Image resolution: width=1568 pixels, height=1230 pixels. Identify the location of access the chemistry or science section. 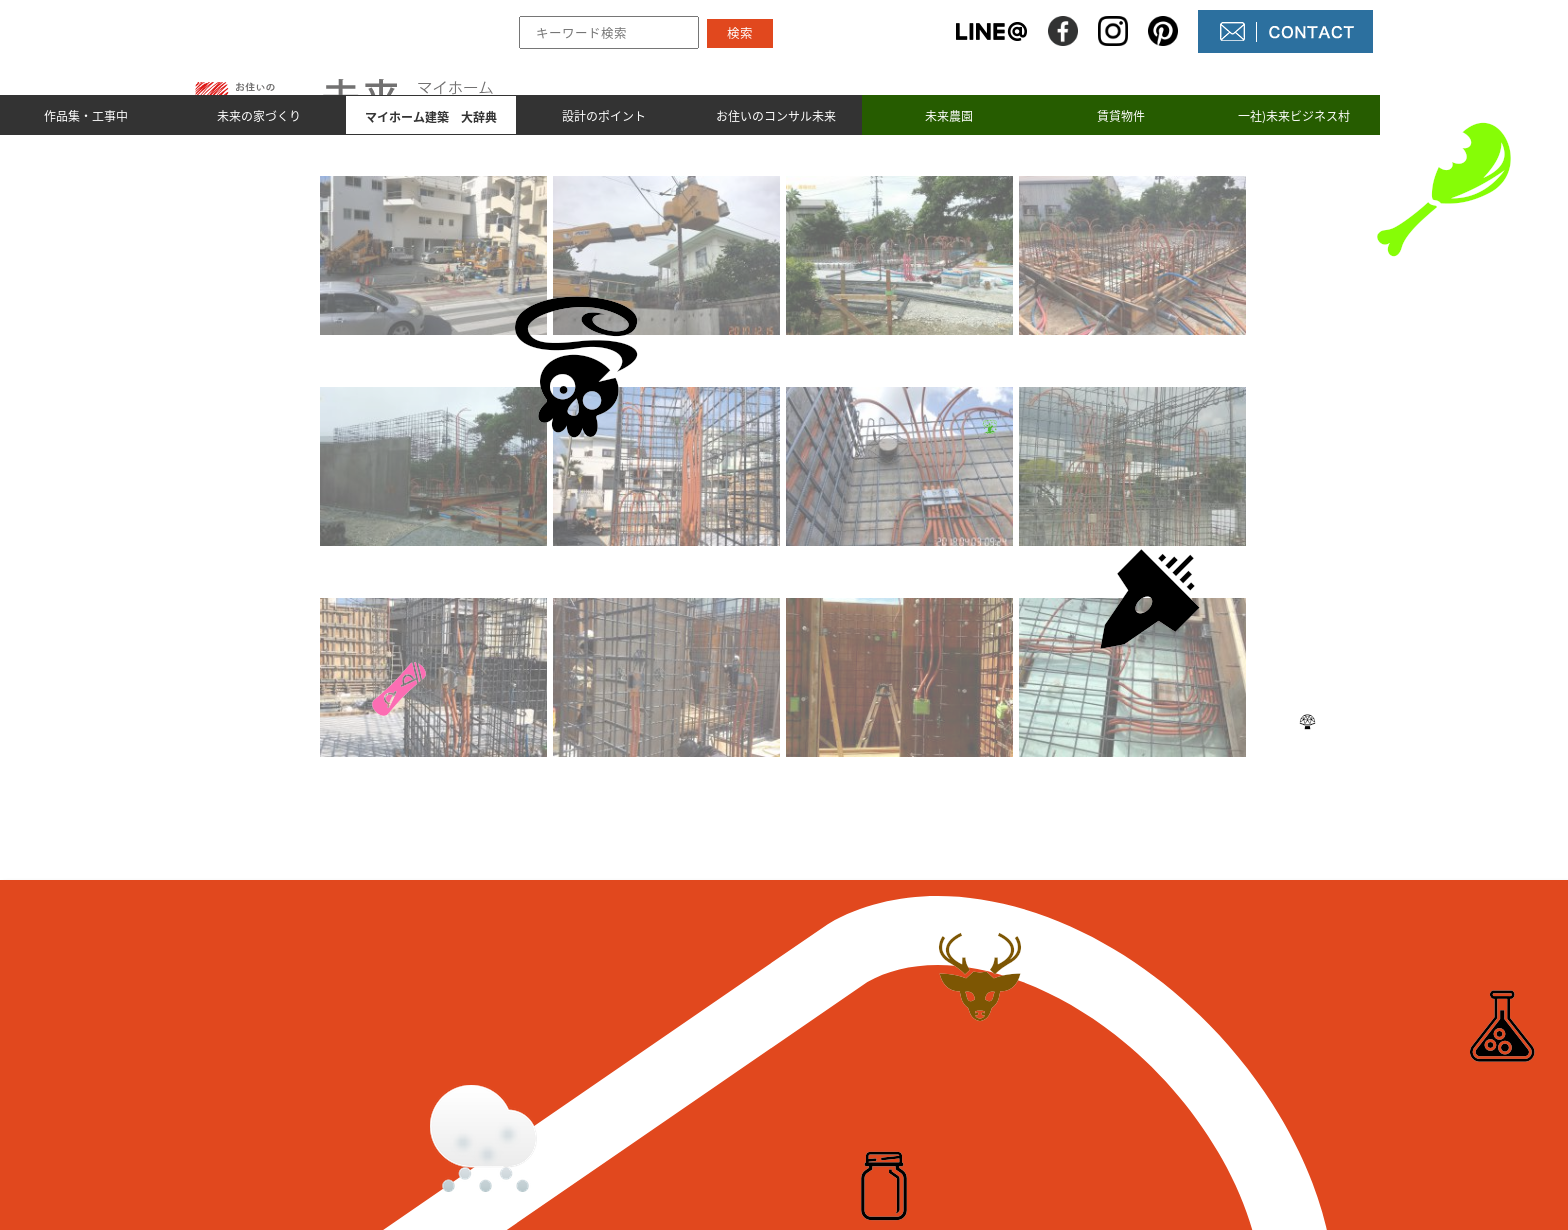
(1502, 1025).